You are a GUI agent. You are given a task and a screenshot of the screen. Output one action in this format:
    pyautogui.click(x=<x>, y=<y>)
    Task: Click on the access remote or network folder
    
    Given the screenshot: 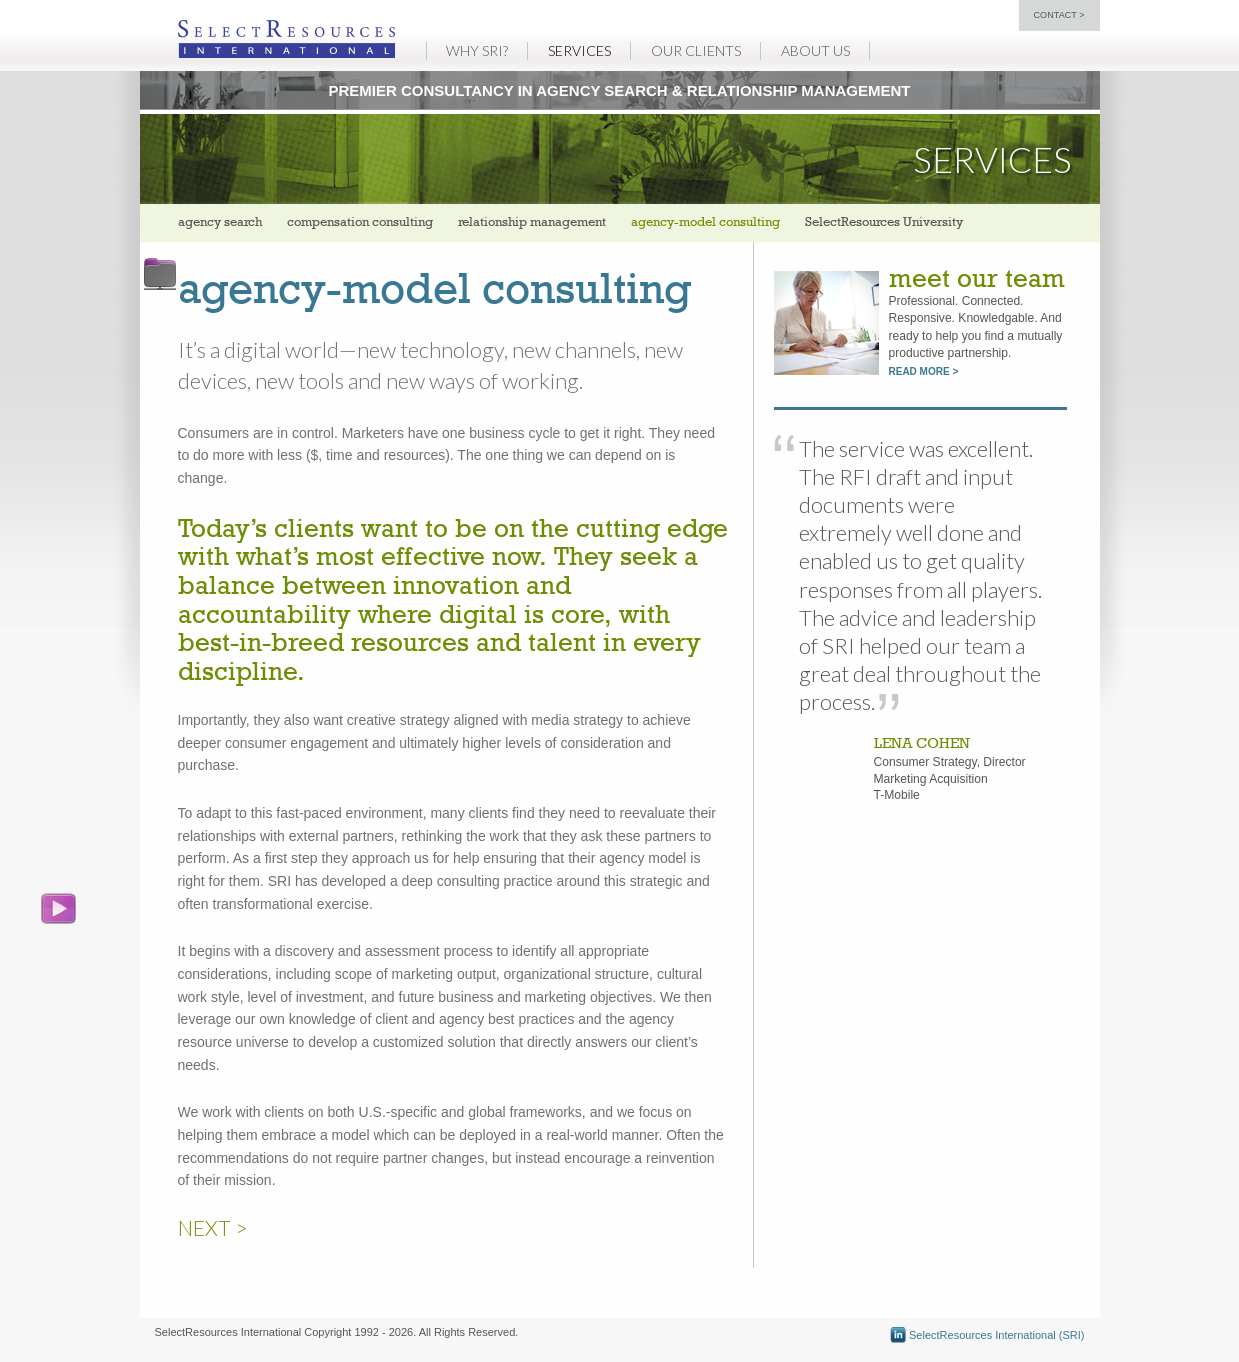 What is the action you would take?
    pyautogui.click(x=160, y=274)
    